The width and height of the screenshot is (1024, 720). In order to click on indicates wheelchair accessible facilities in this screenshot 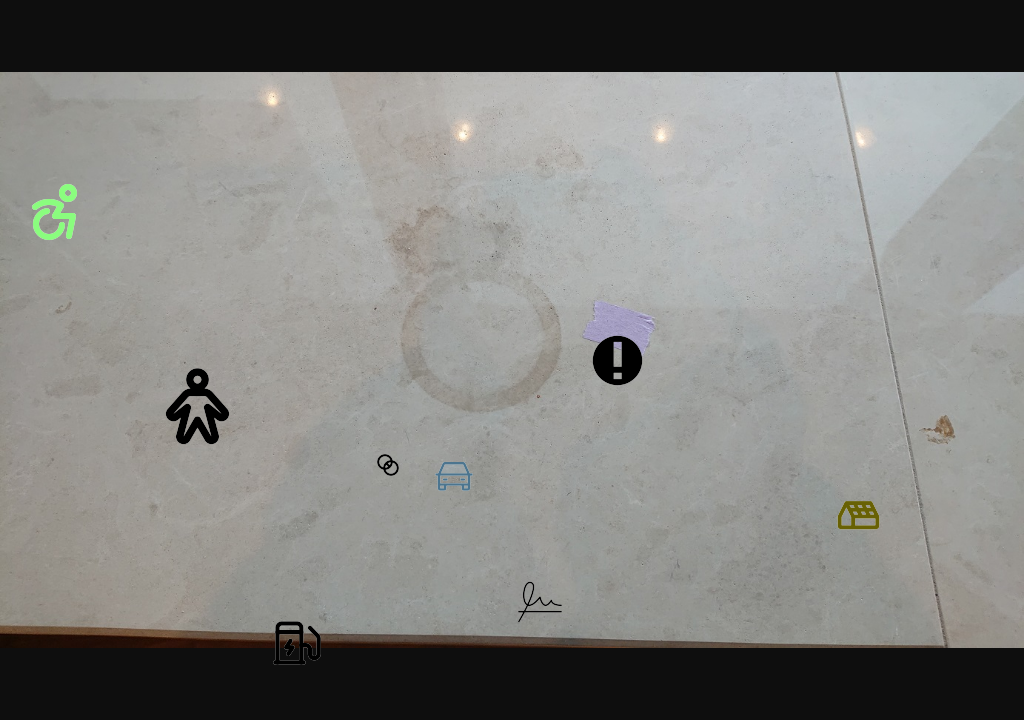, I will do `click(56, 213)`.